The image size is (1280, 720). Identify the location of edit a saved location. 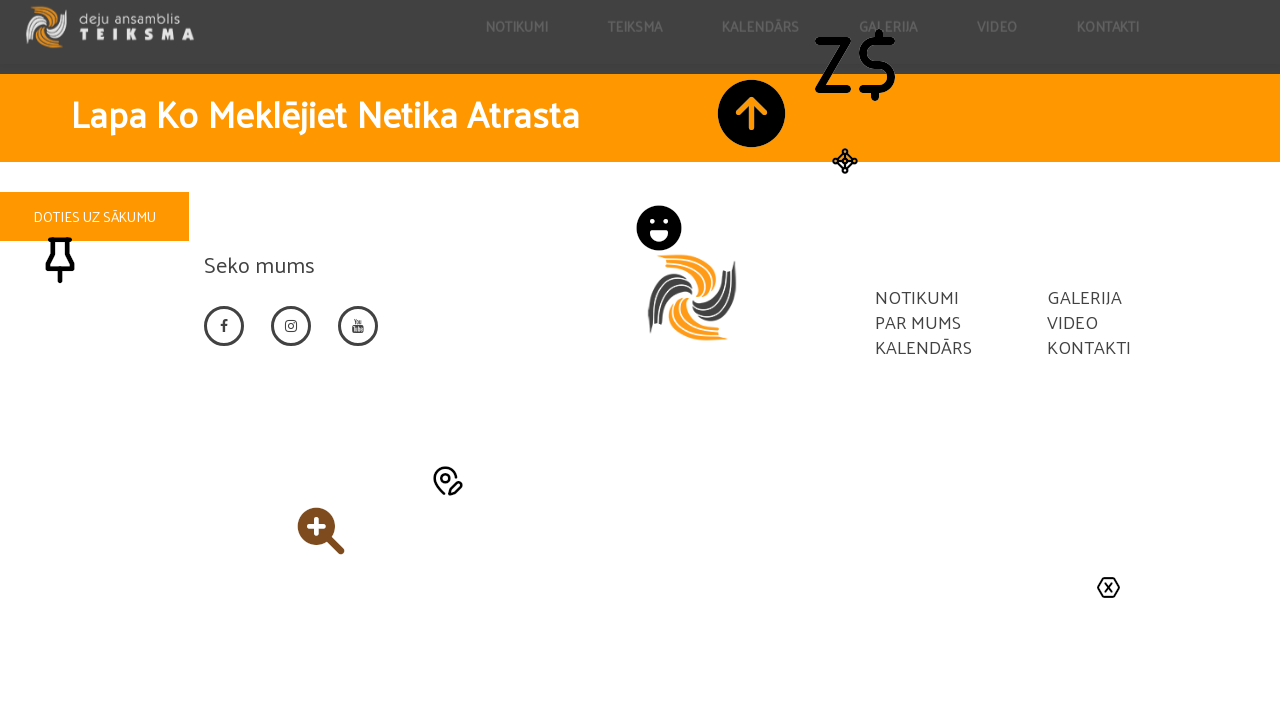
(448, 481).